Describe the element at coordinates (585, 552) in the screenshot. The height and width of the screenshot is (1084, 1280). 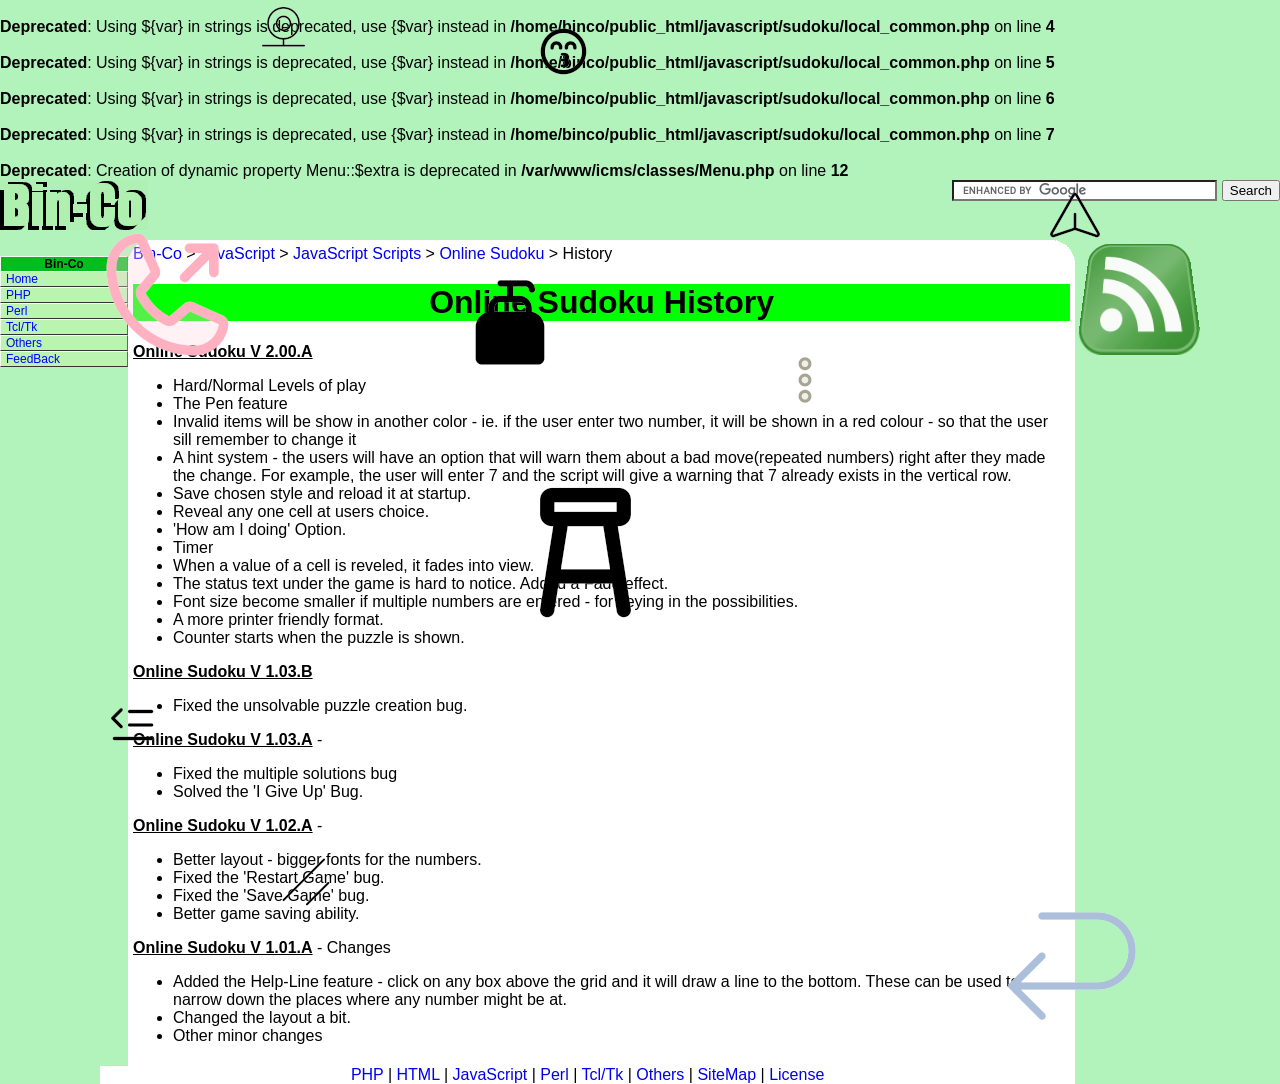
I see `browse furniture or seating options` at that location.